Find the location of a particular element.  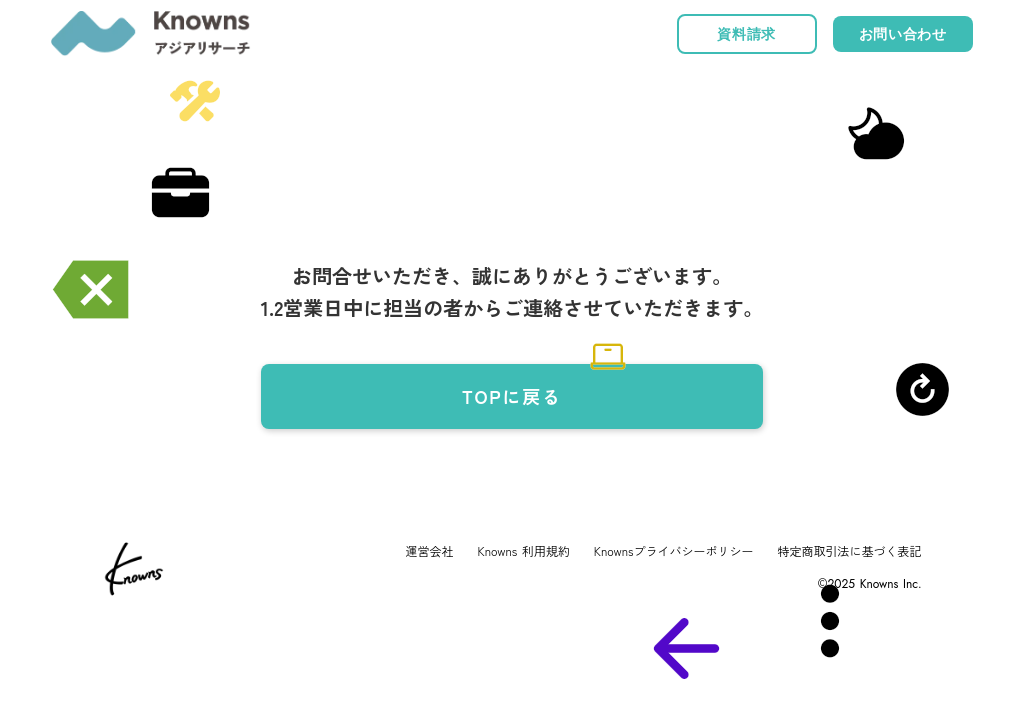

access settings or configuration options is located at coordinates (195, 101).